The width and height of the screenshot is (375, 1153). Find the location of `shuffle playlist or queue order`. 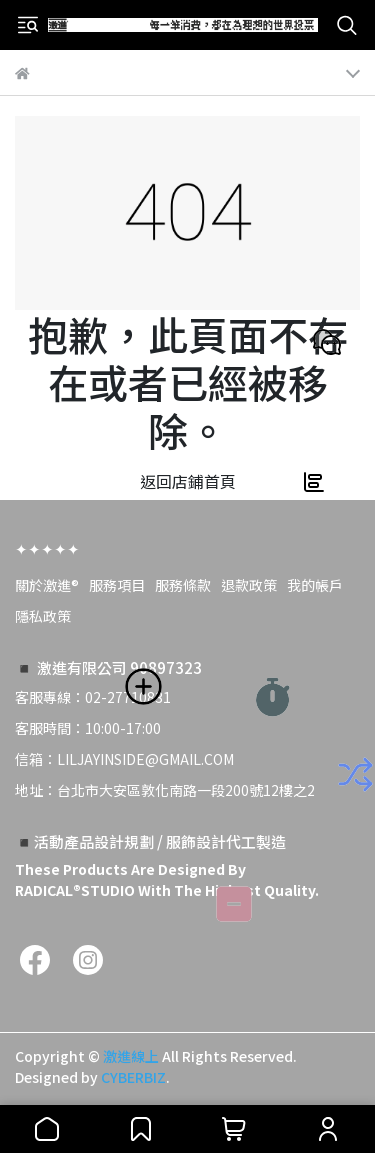

shuffle playlist or queue order is located at coordinates (355, 774).